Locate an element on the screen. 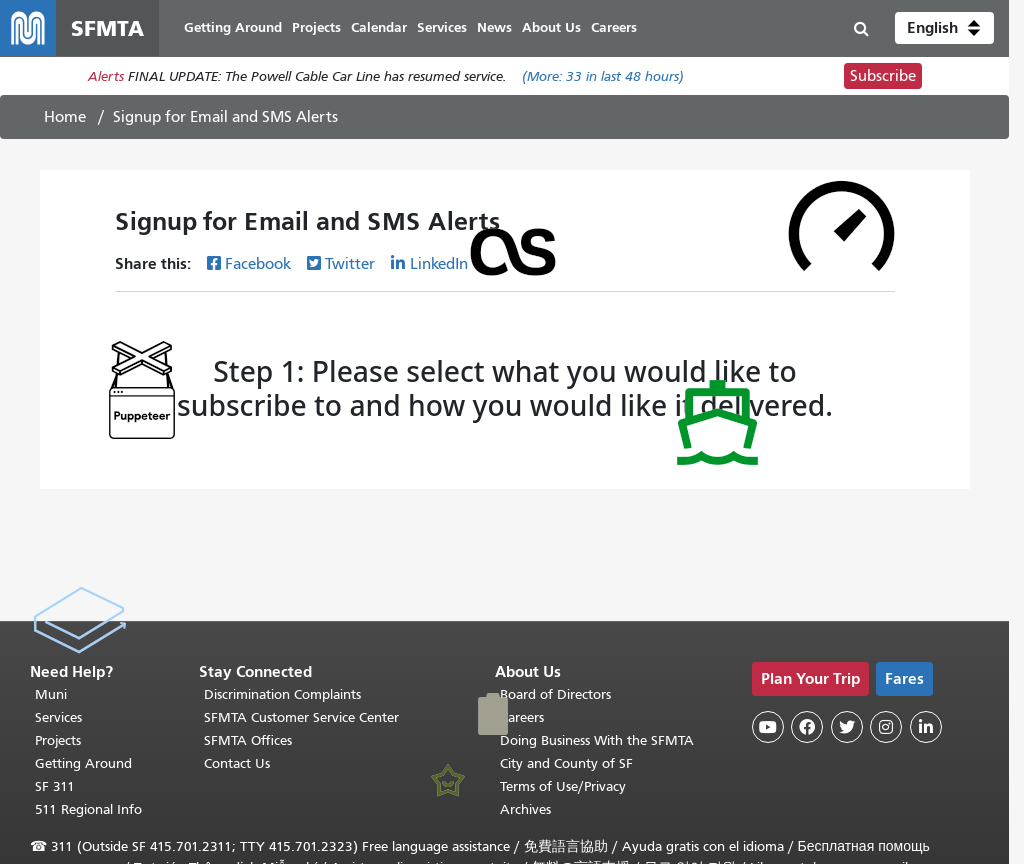  LBRY decentralized content platform logo is located at coordinates (80, 620).